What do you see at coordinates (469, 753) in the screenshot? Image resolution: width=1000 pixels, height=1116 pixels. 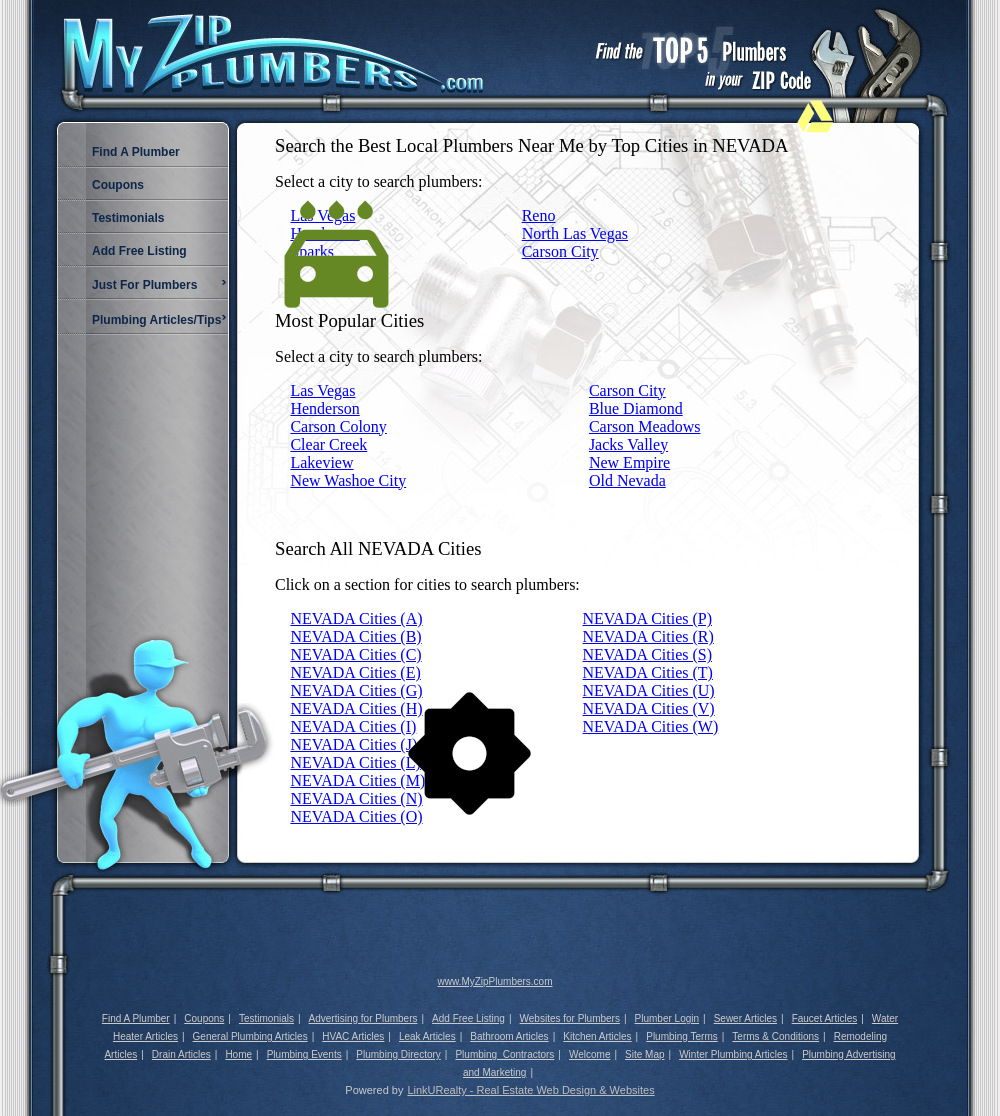 I see `access settings or preferences` at bounding box center [469, 753].